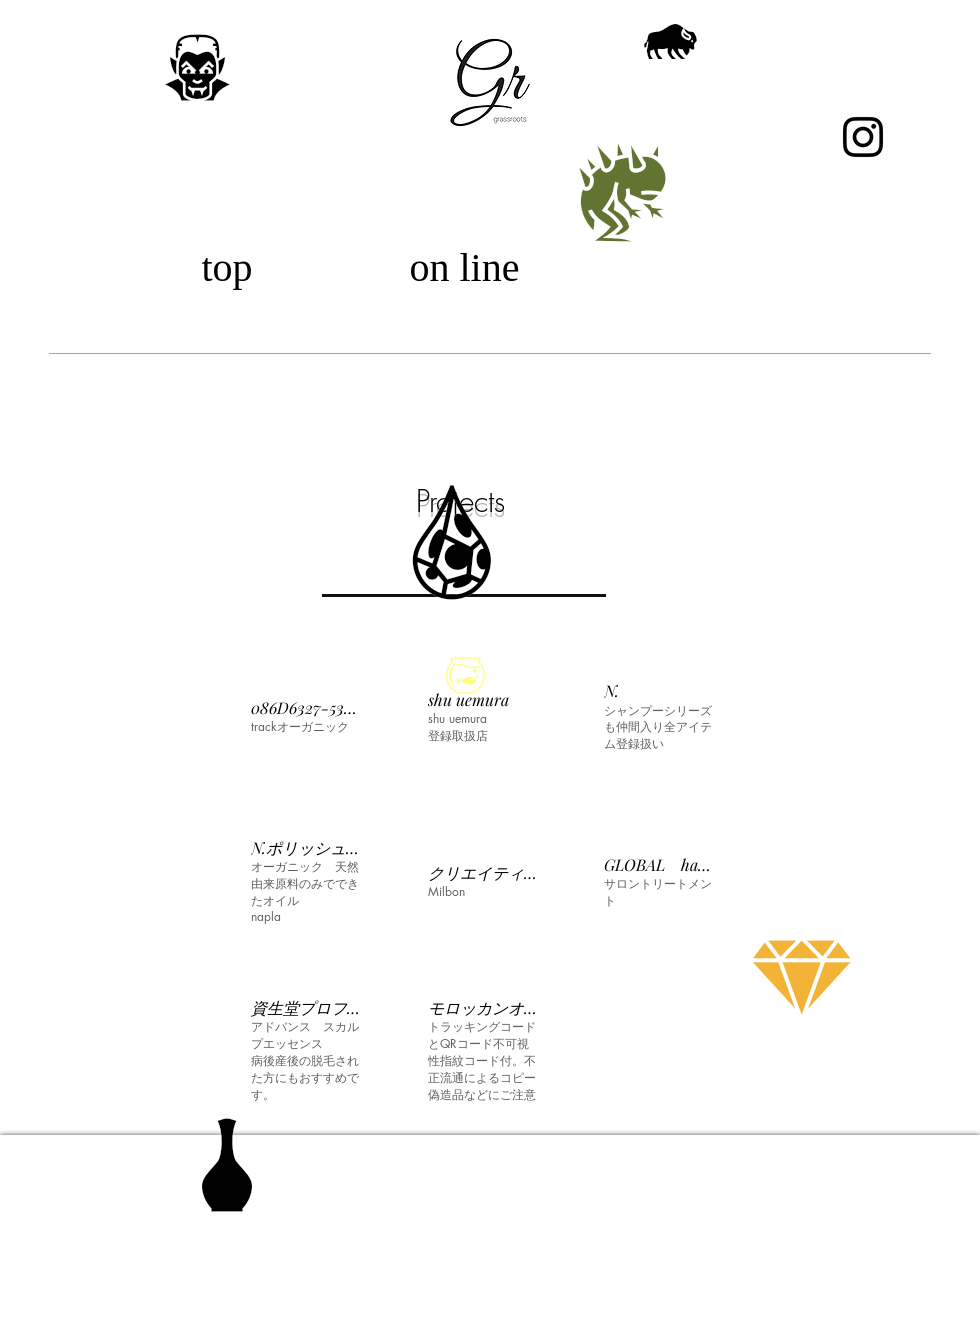 The image size is (980, 1338). What do you see at coordinates (670, 41) in the screenshot?
I see `wildlife or nature category indicator` at bounding box center [670, 41].